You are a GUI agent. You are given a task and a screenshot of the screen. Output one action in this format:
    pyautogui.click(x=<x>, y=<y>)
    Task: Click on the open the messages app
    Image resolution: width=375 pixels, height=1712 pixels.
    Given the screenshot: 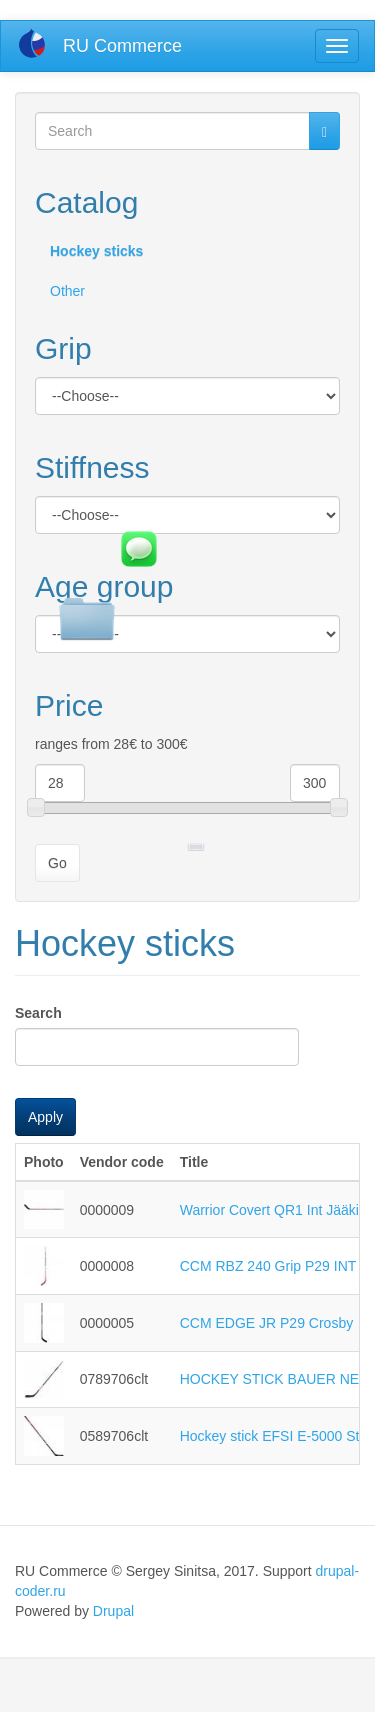 What is the action you would take?
    pyautogui.click(x=139, y=549)
    